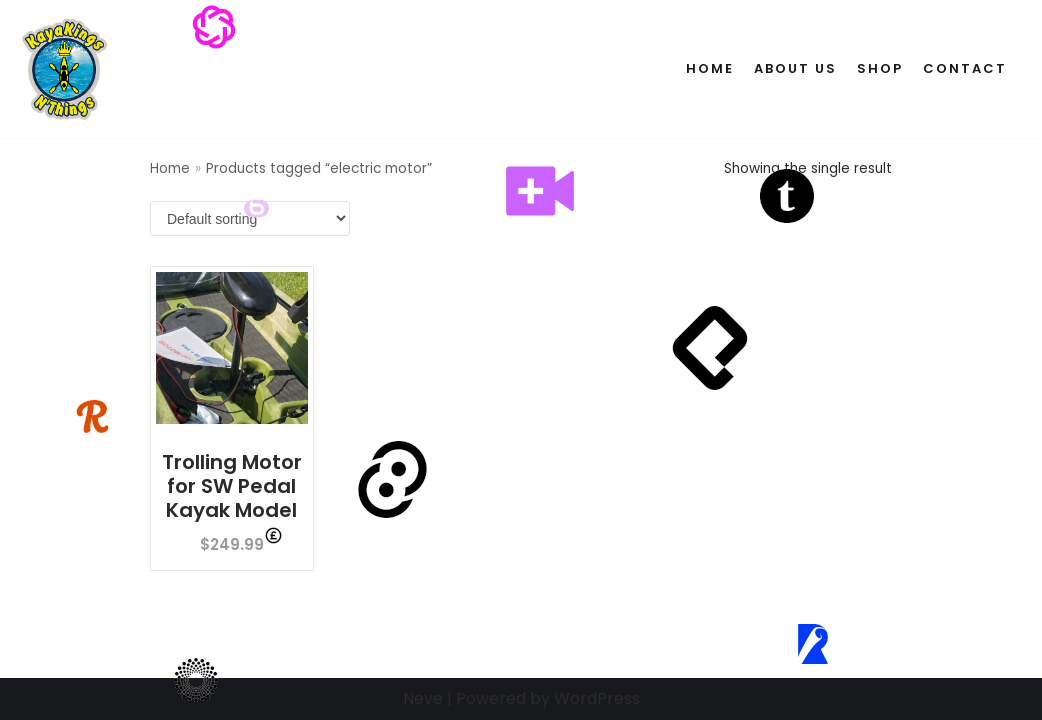 Image resolution: width=1042 pixels, height=720 pixels. What do you see at coordinates (256, 208) in the screenshot?
I see `boulanger brand logo` at bounding box center [256, 208].